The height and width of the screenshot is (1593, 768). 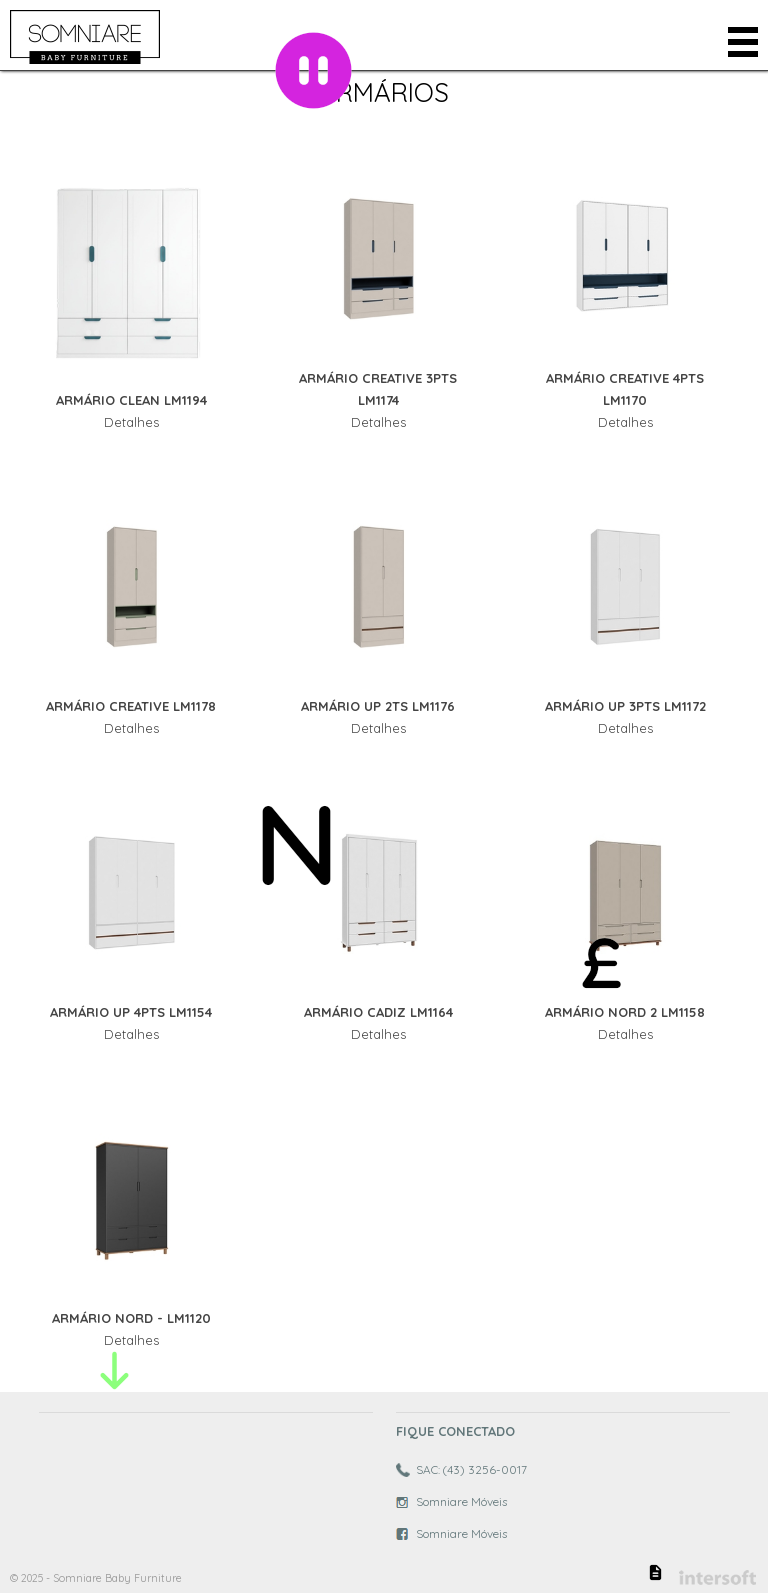 What do you see at coordinates (114, 1370) in the screenshot?
I see `scroll down or view more content` at bounding box center [114, 1370].